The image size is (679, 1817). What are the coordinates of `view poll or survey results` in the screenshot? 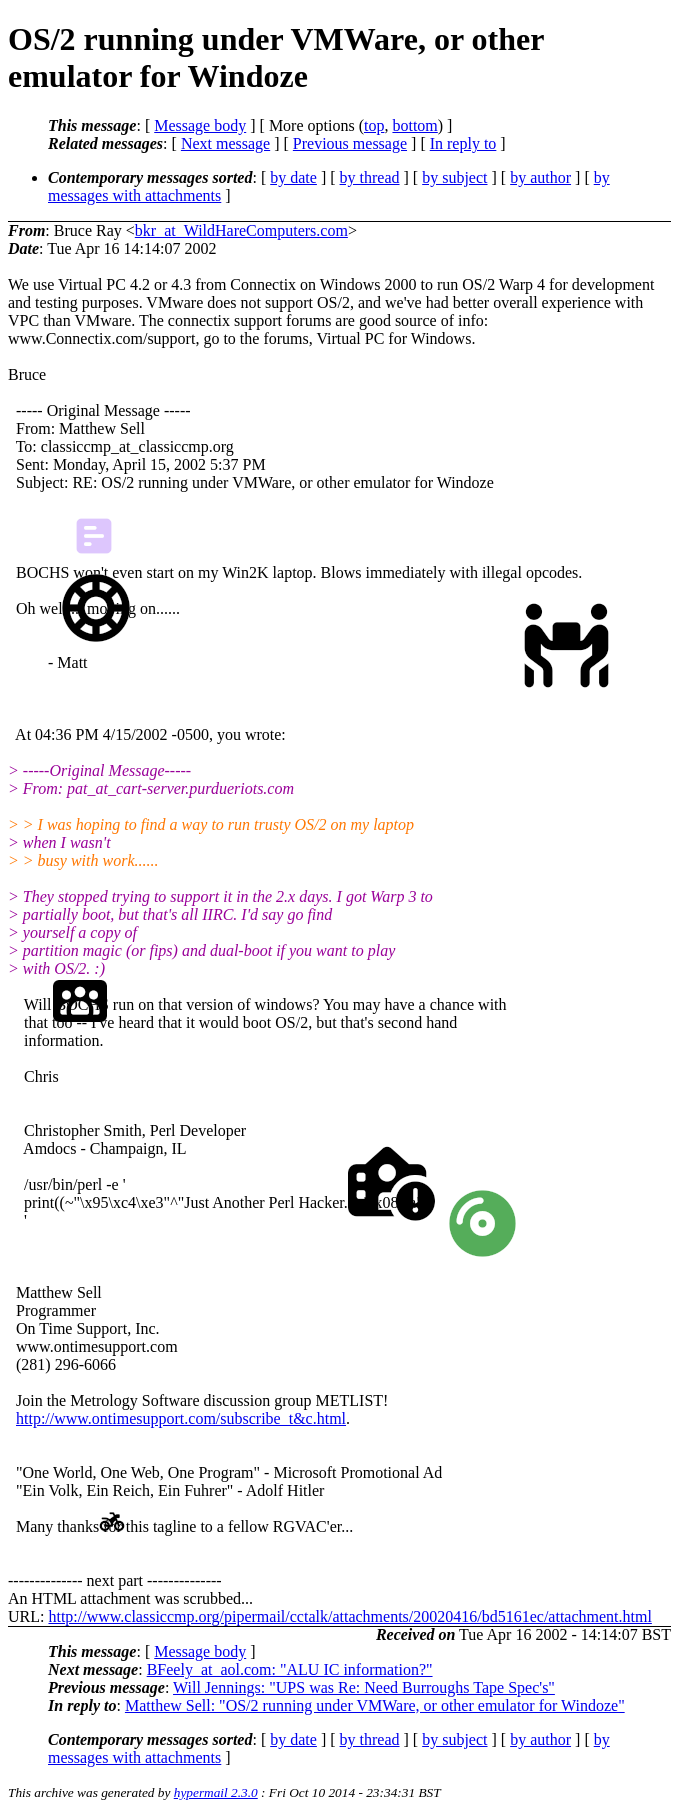 It's located at (94, 536).